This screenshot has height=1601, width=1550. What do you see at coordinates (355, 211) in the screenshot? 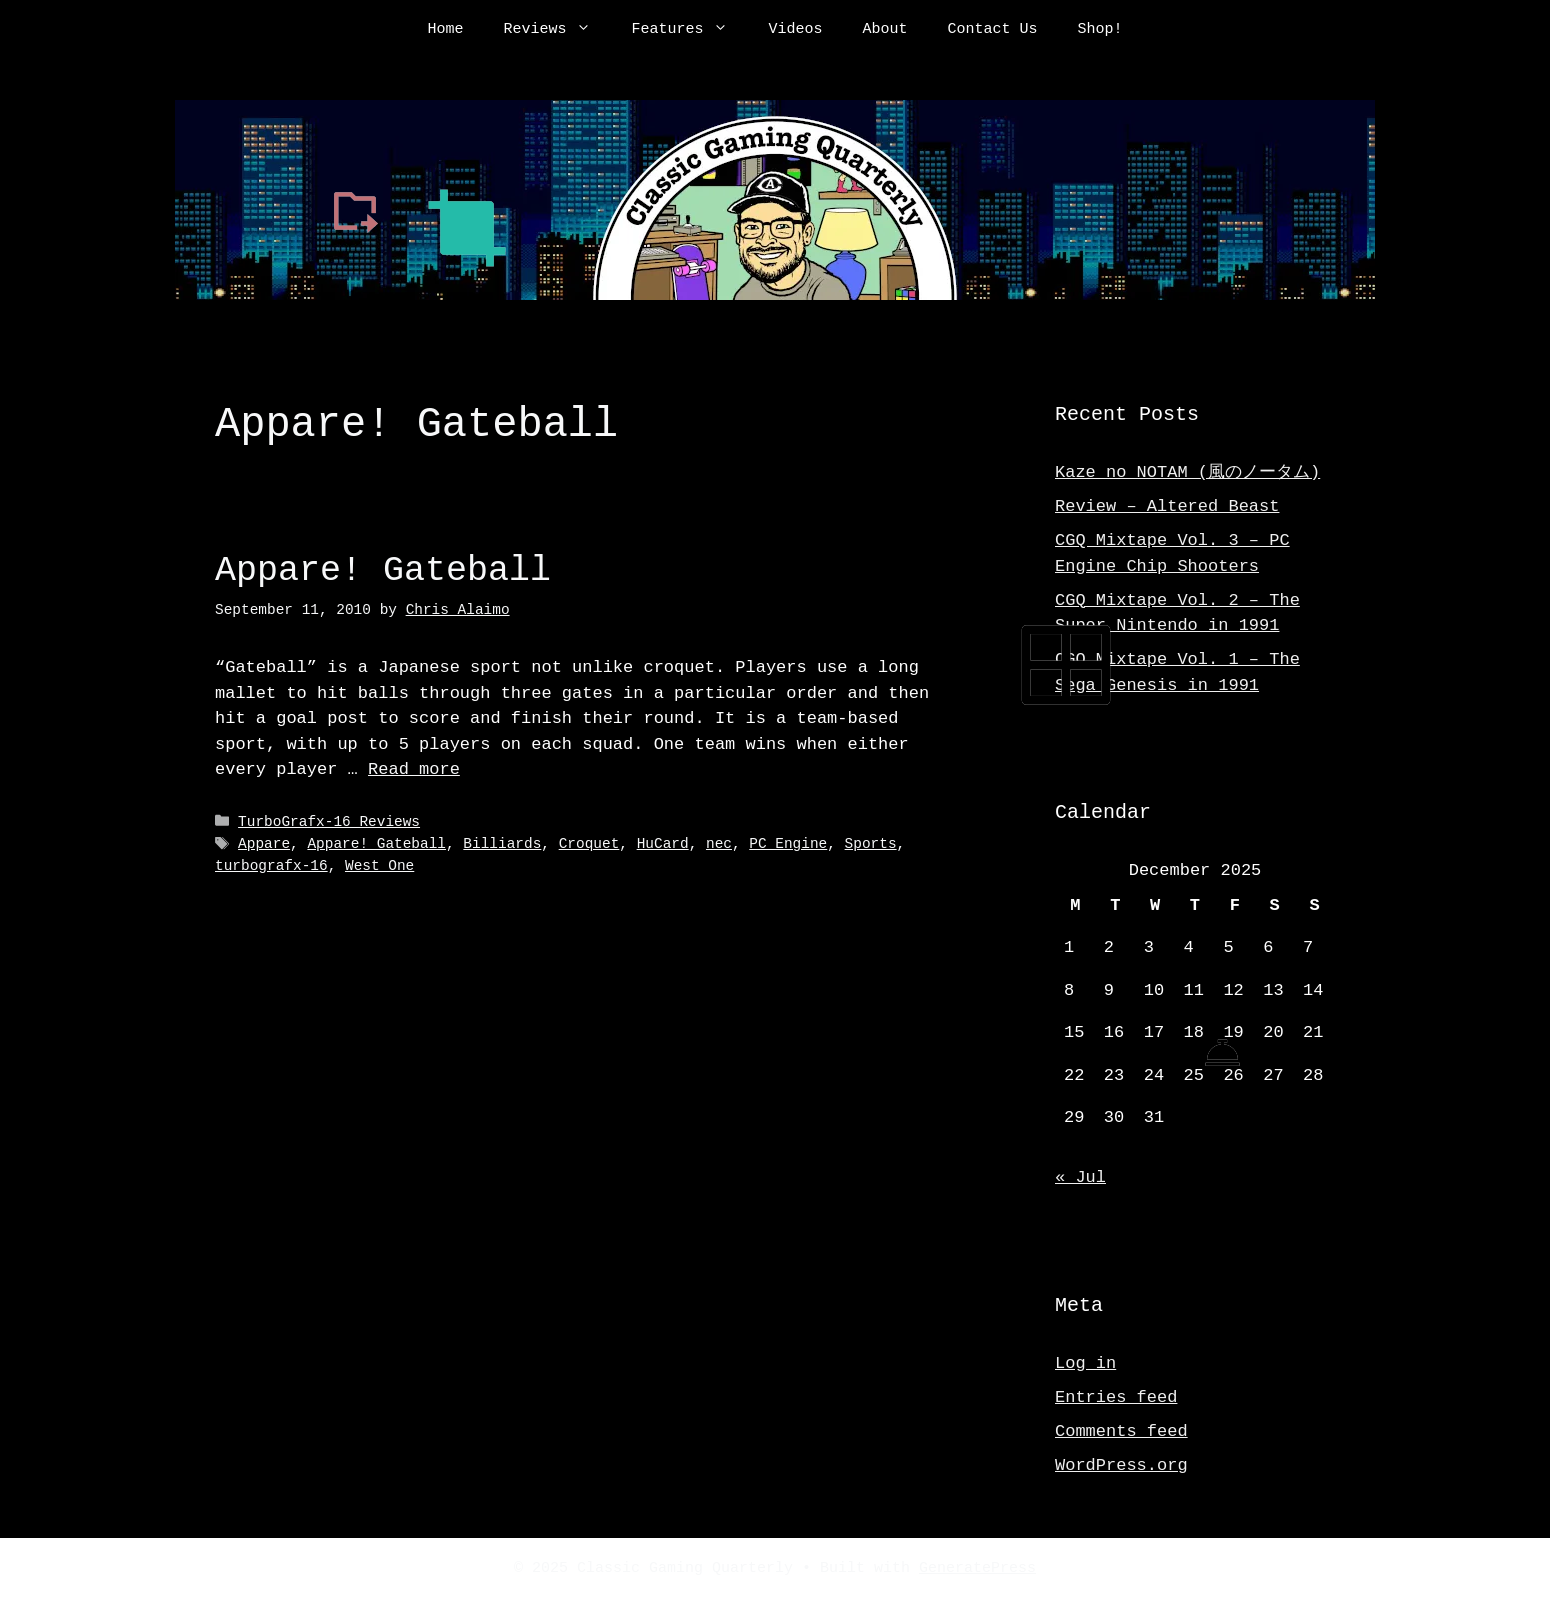
I see `share a folder with others` at bounding box center [355, 211].